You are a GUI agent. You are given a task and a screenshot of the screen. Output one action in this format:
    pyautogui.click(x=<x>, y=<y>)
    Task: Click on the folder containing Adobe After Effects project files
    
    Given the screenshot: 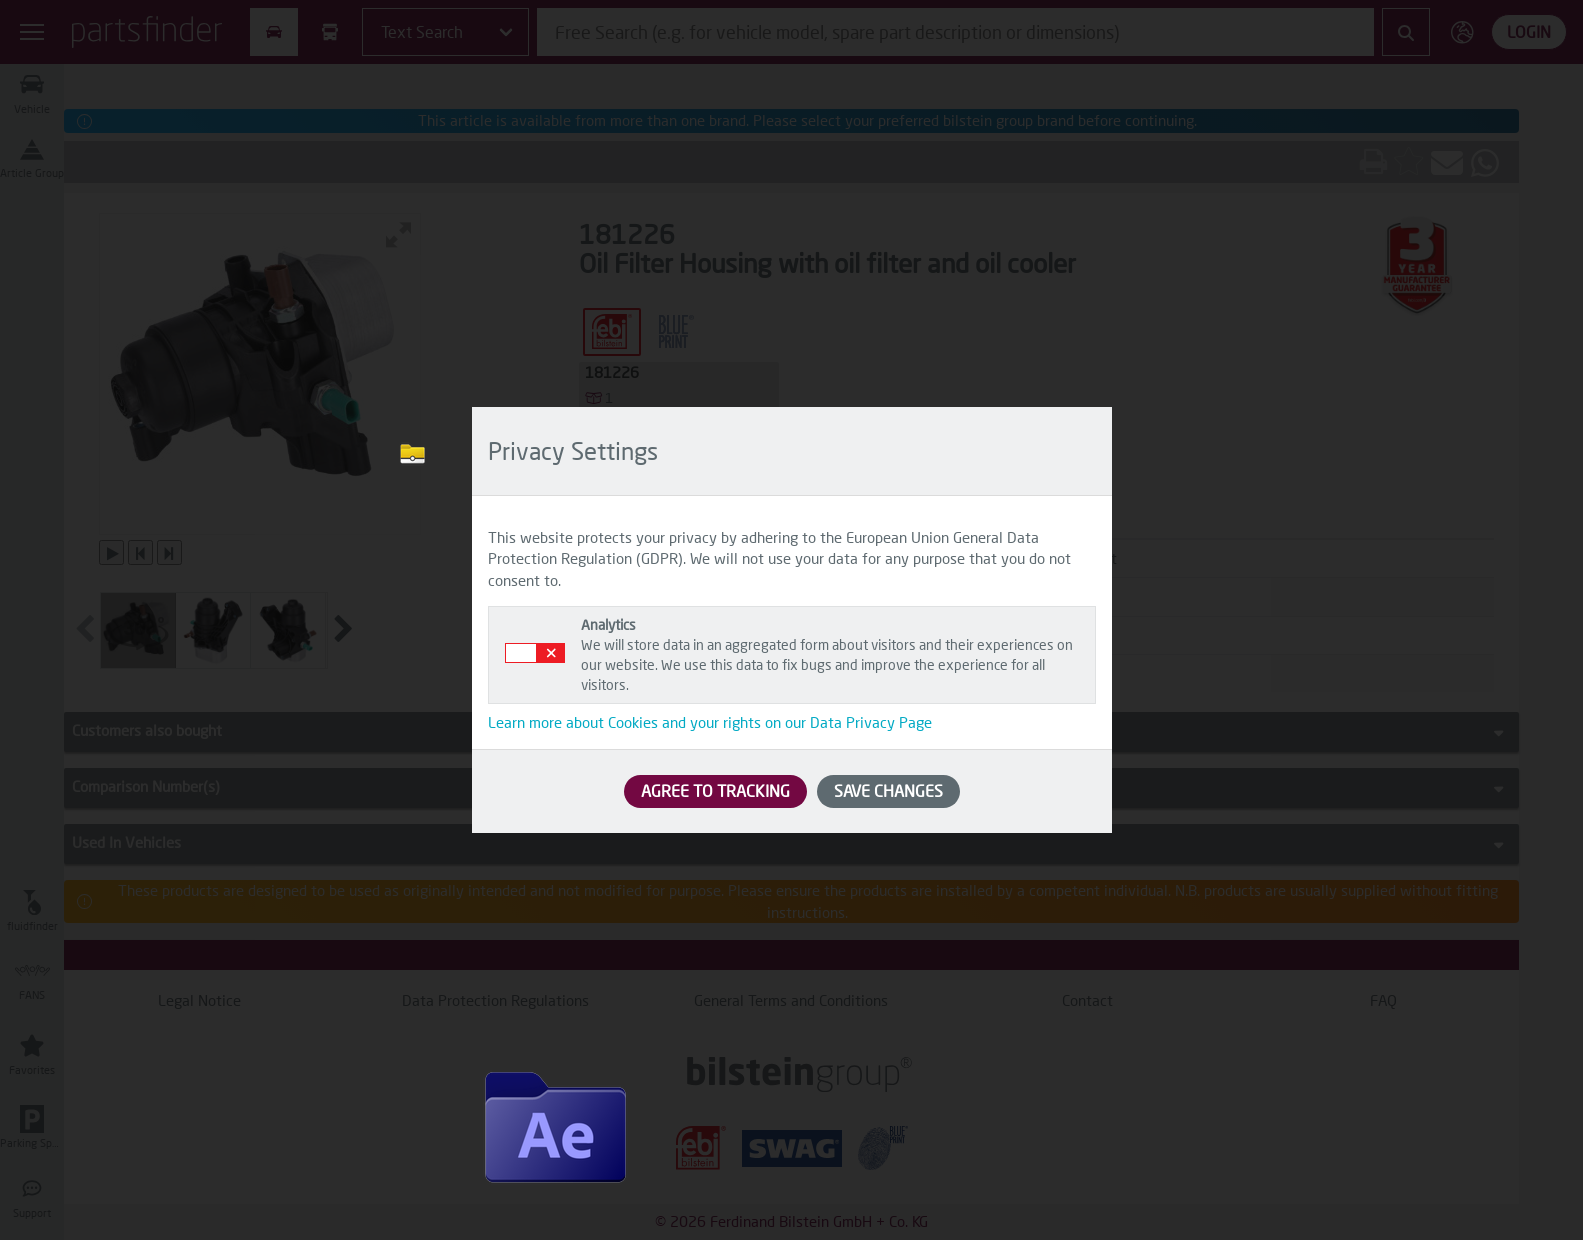 What is the action you would take?
    pyautogui.click(x=555, y=1131)
    